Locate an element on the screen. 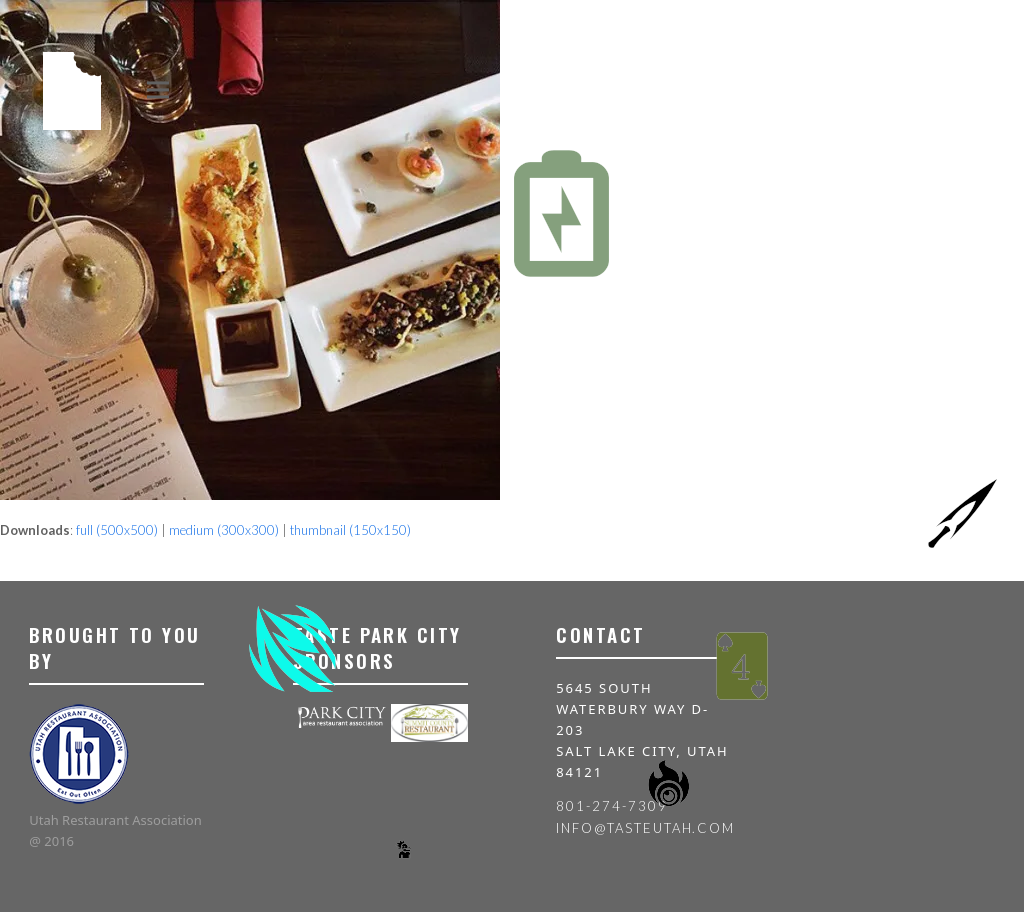  view battery status or power level is located at coordinates (561, 213).